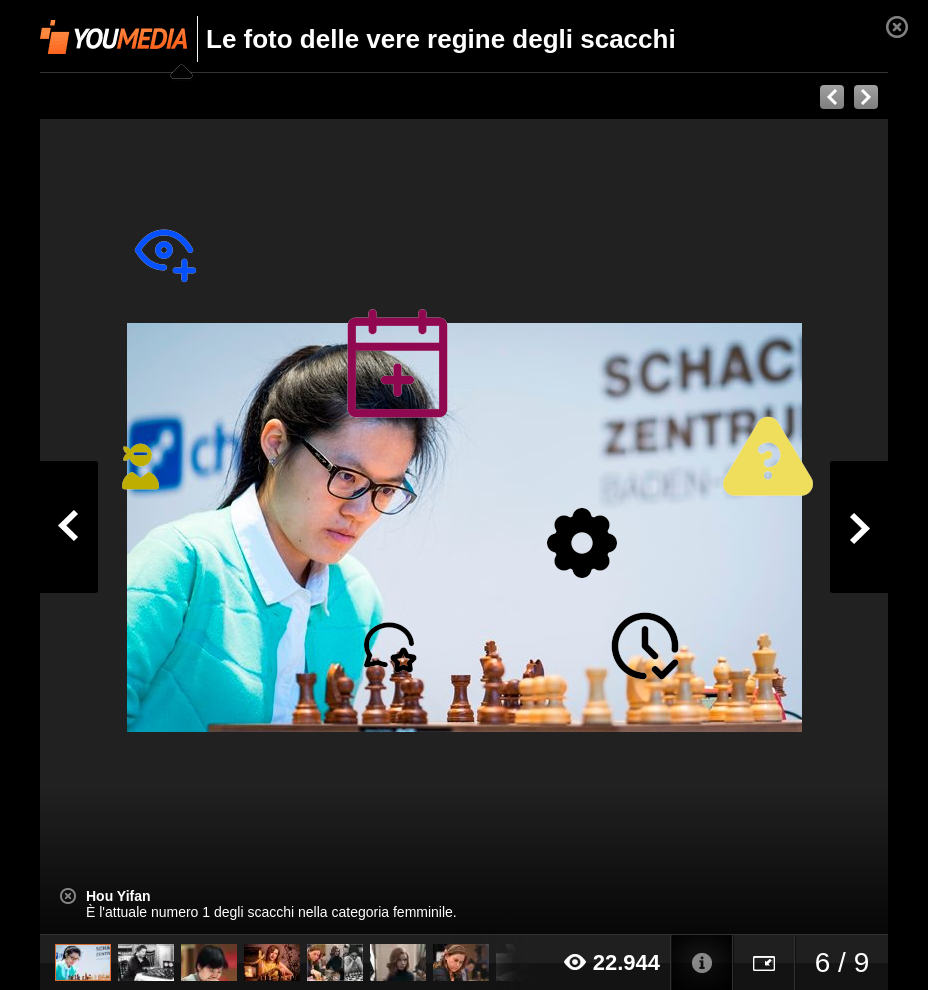 Image resolution: width=928 pixels, height=990 pixels. Describe the element at coordinates (397, 367) in the screenshot. I see `add a new calendar event` at that location.